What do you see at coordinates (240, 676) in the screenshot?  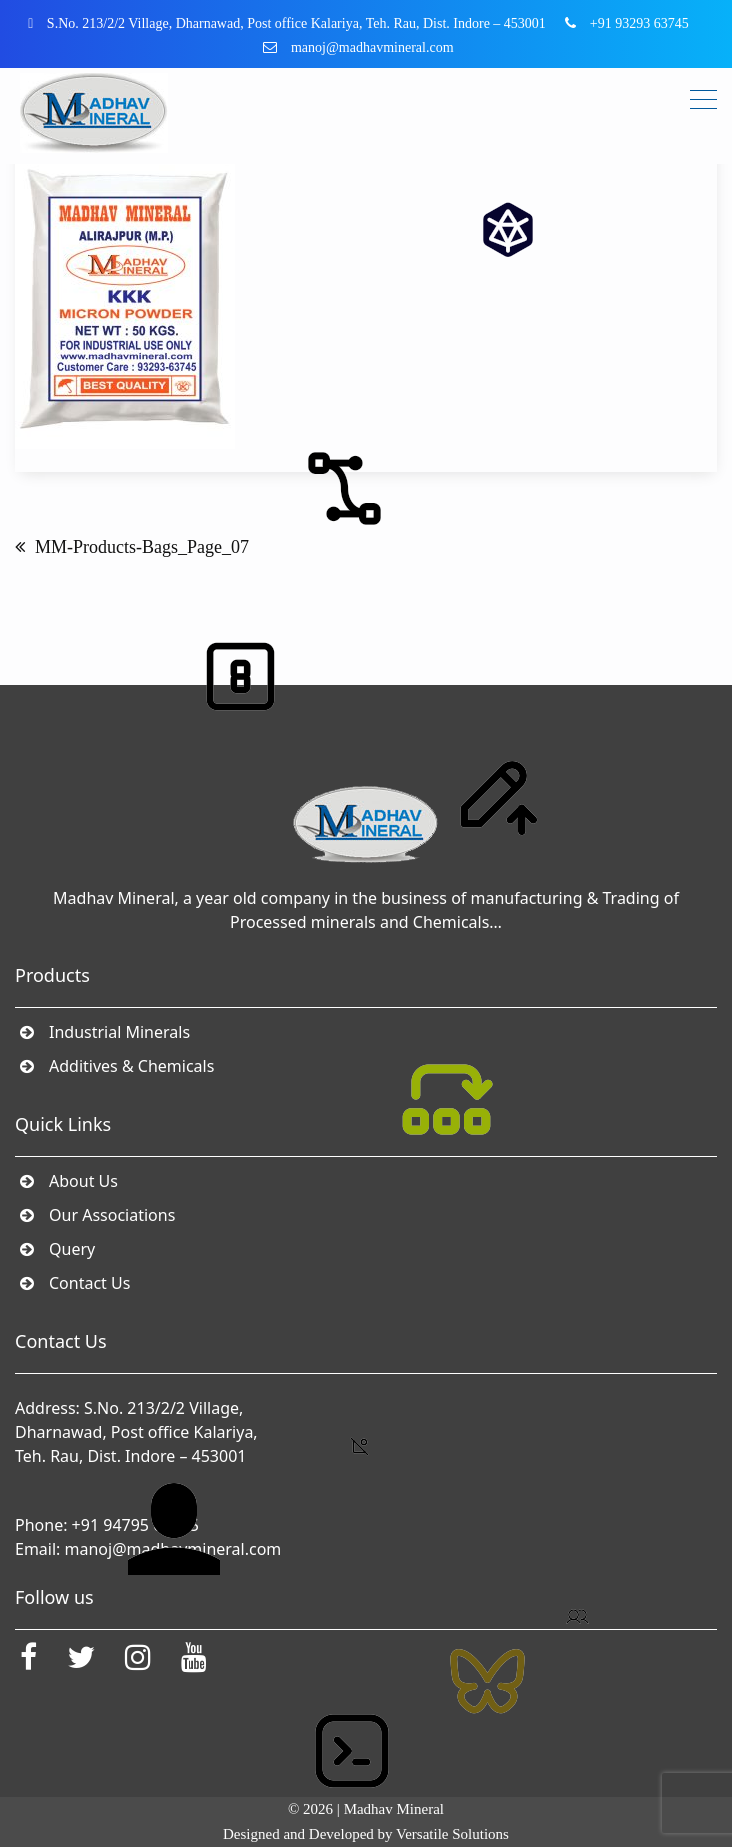 I see `select item number 8 from a list` at bounding box center [240, 676].